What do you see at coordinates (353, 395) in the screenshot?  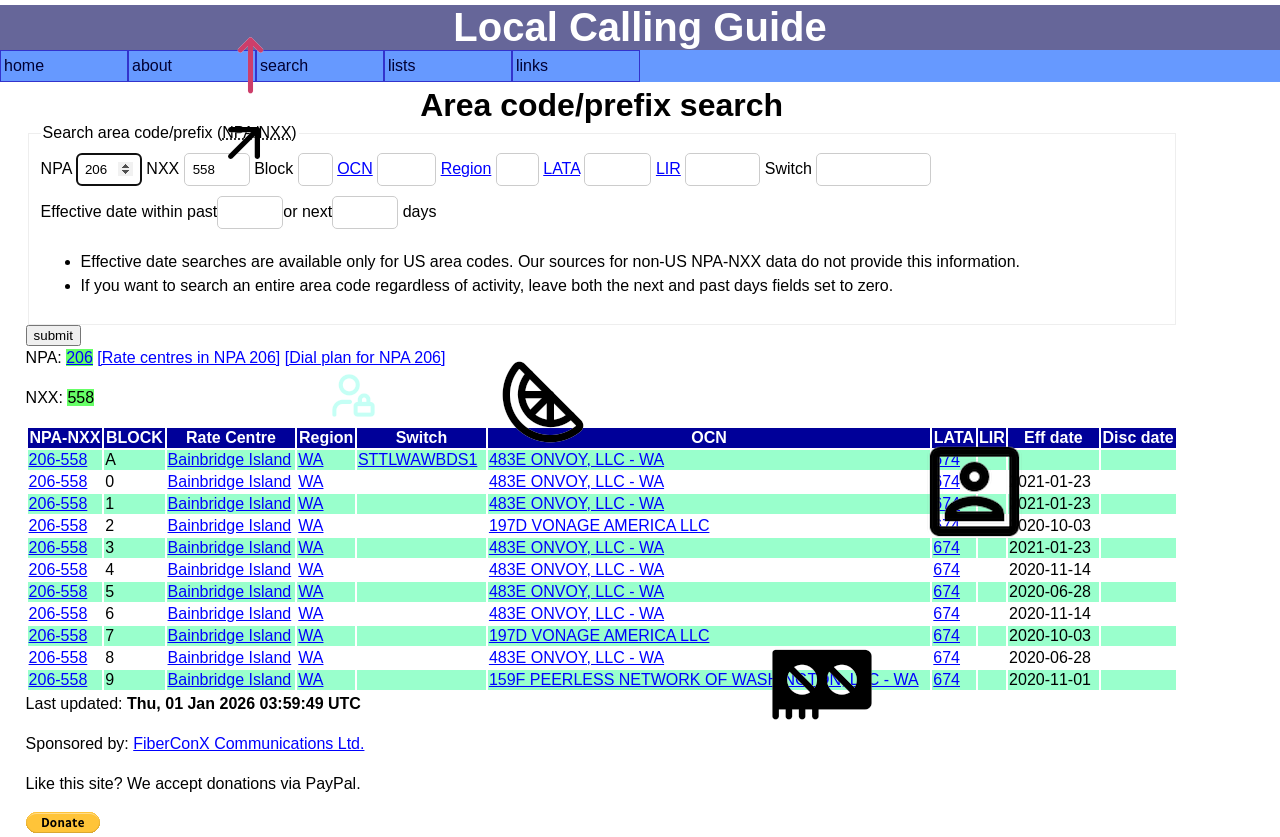 I see `lock or restrict a user account` at bounding box center [353, 395].